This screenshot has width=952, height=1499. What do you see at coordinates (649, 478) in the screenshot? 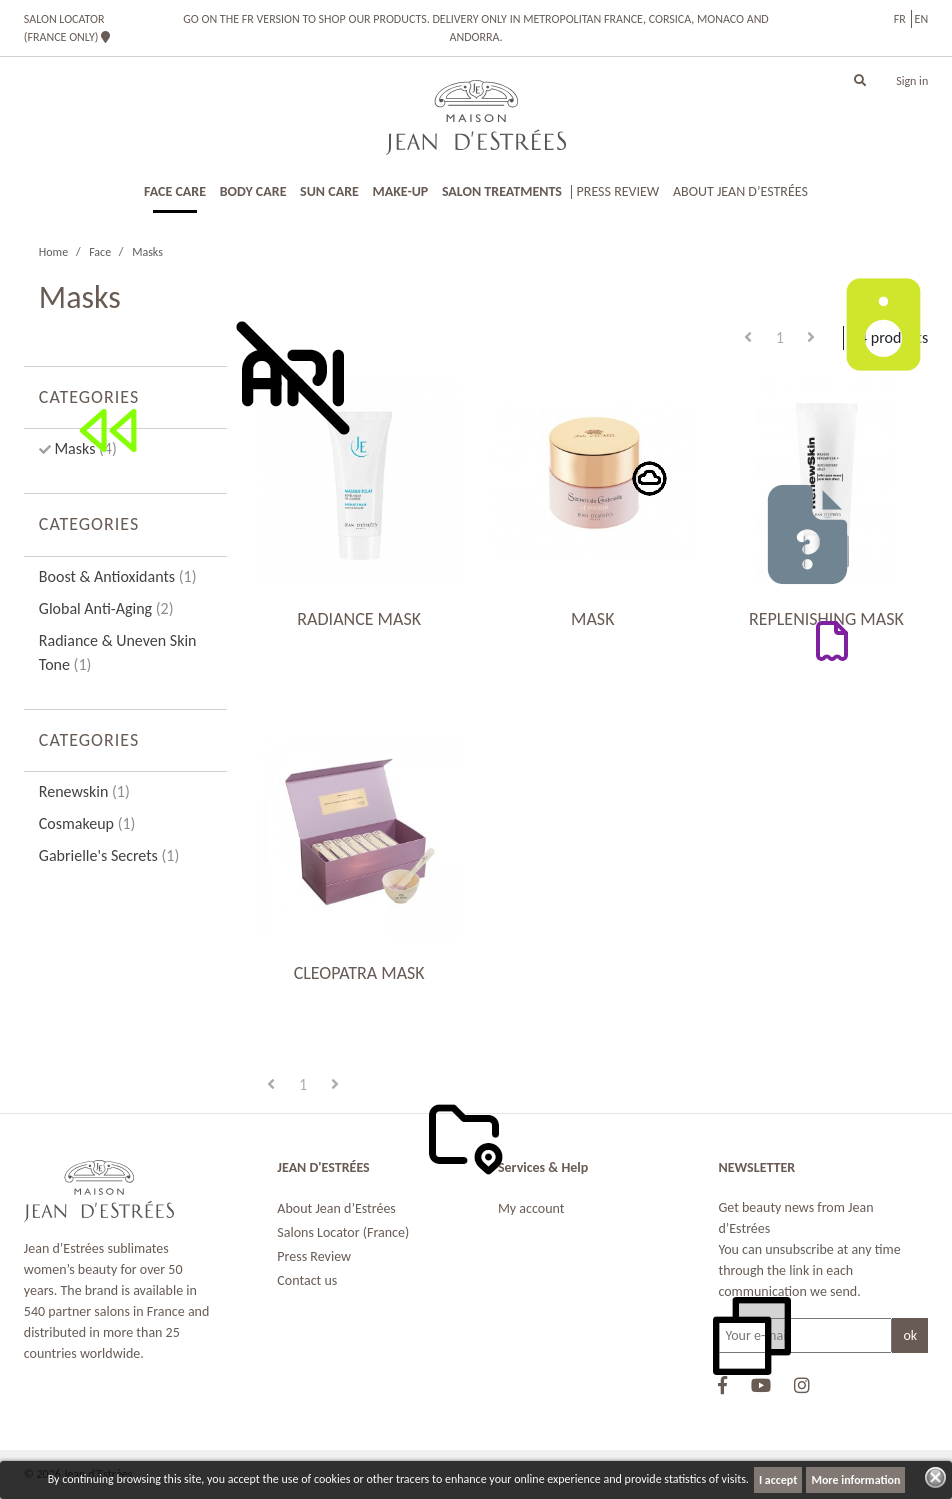
I see `access cloud storage` at bounding box center [649, 478].